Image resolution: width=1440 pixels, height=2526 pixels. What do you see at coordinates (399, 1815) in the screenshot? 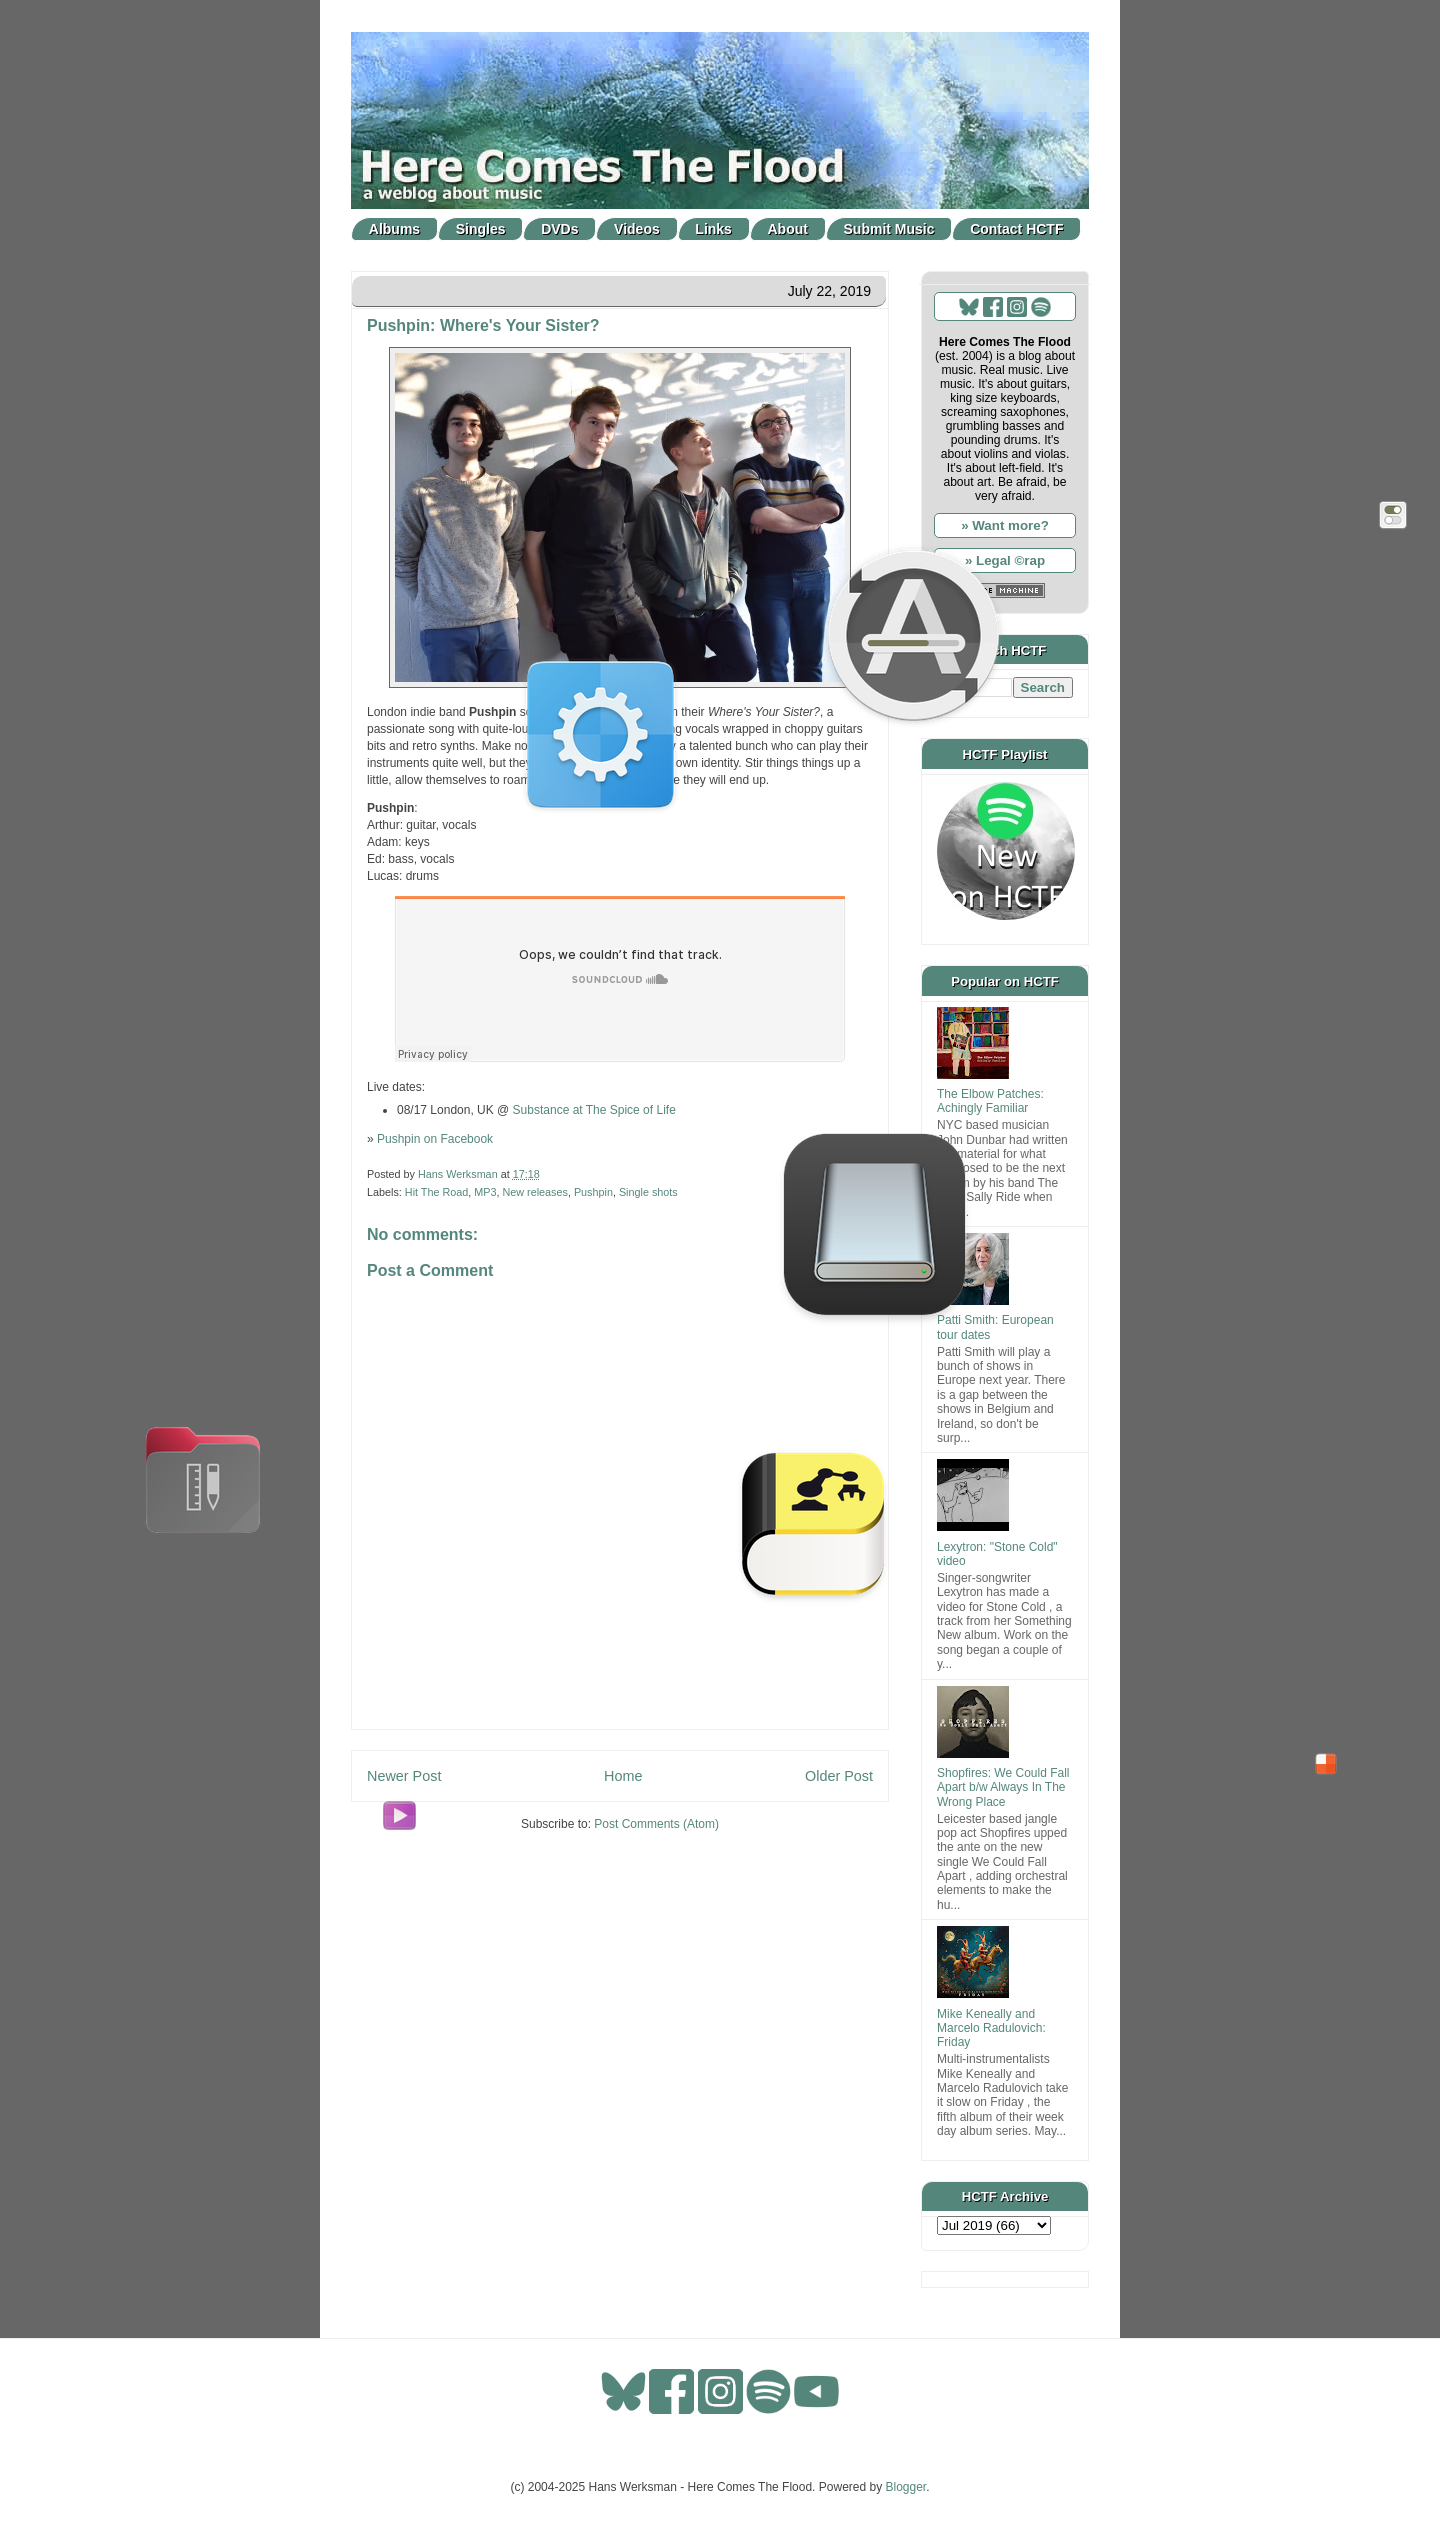
I see `open media player application` at bounding box center [399, 1815].